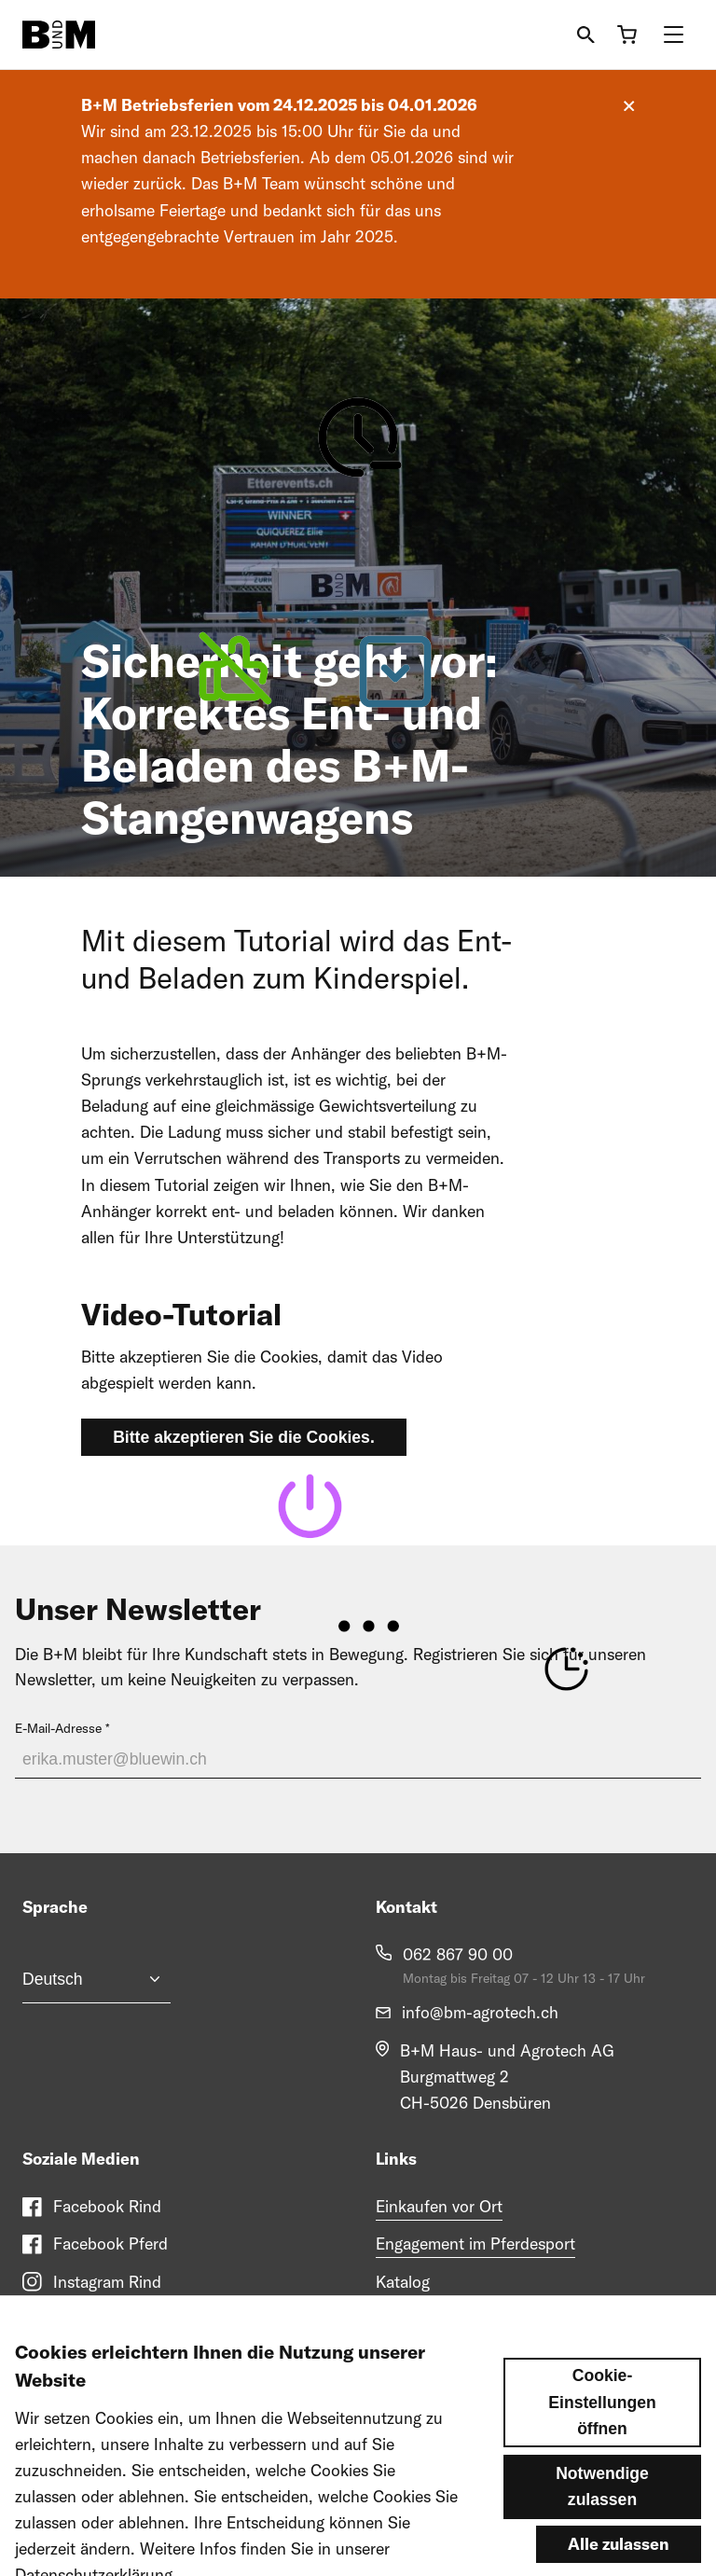 The width and height of the screenshot is (716, 2576). What do you see at coordinates (358, 437) in the screenshot?
I see `remove time or reduce duration` at bounding box center [358, 437].